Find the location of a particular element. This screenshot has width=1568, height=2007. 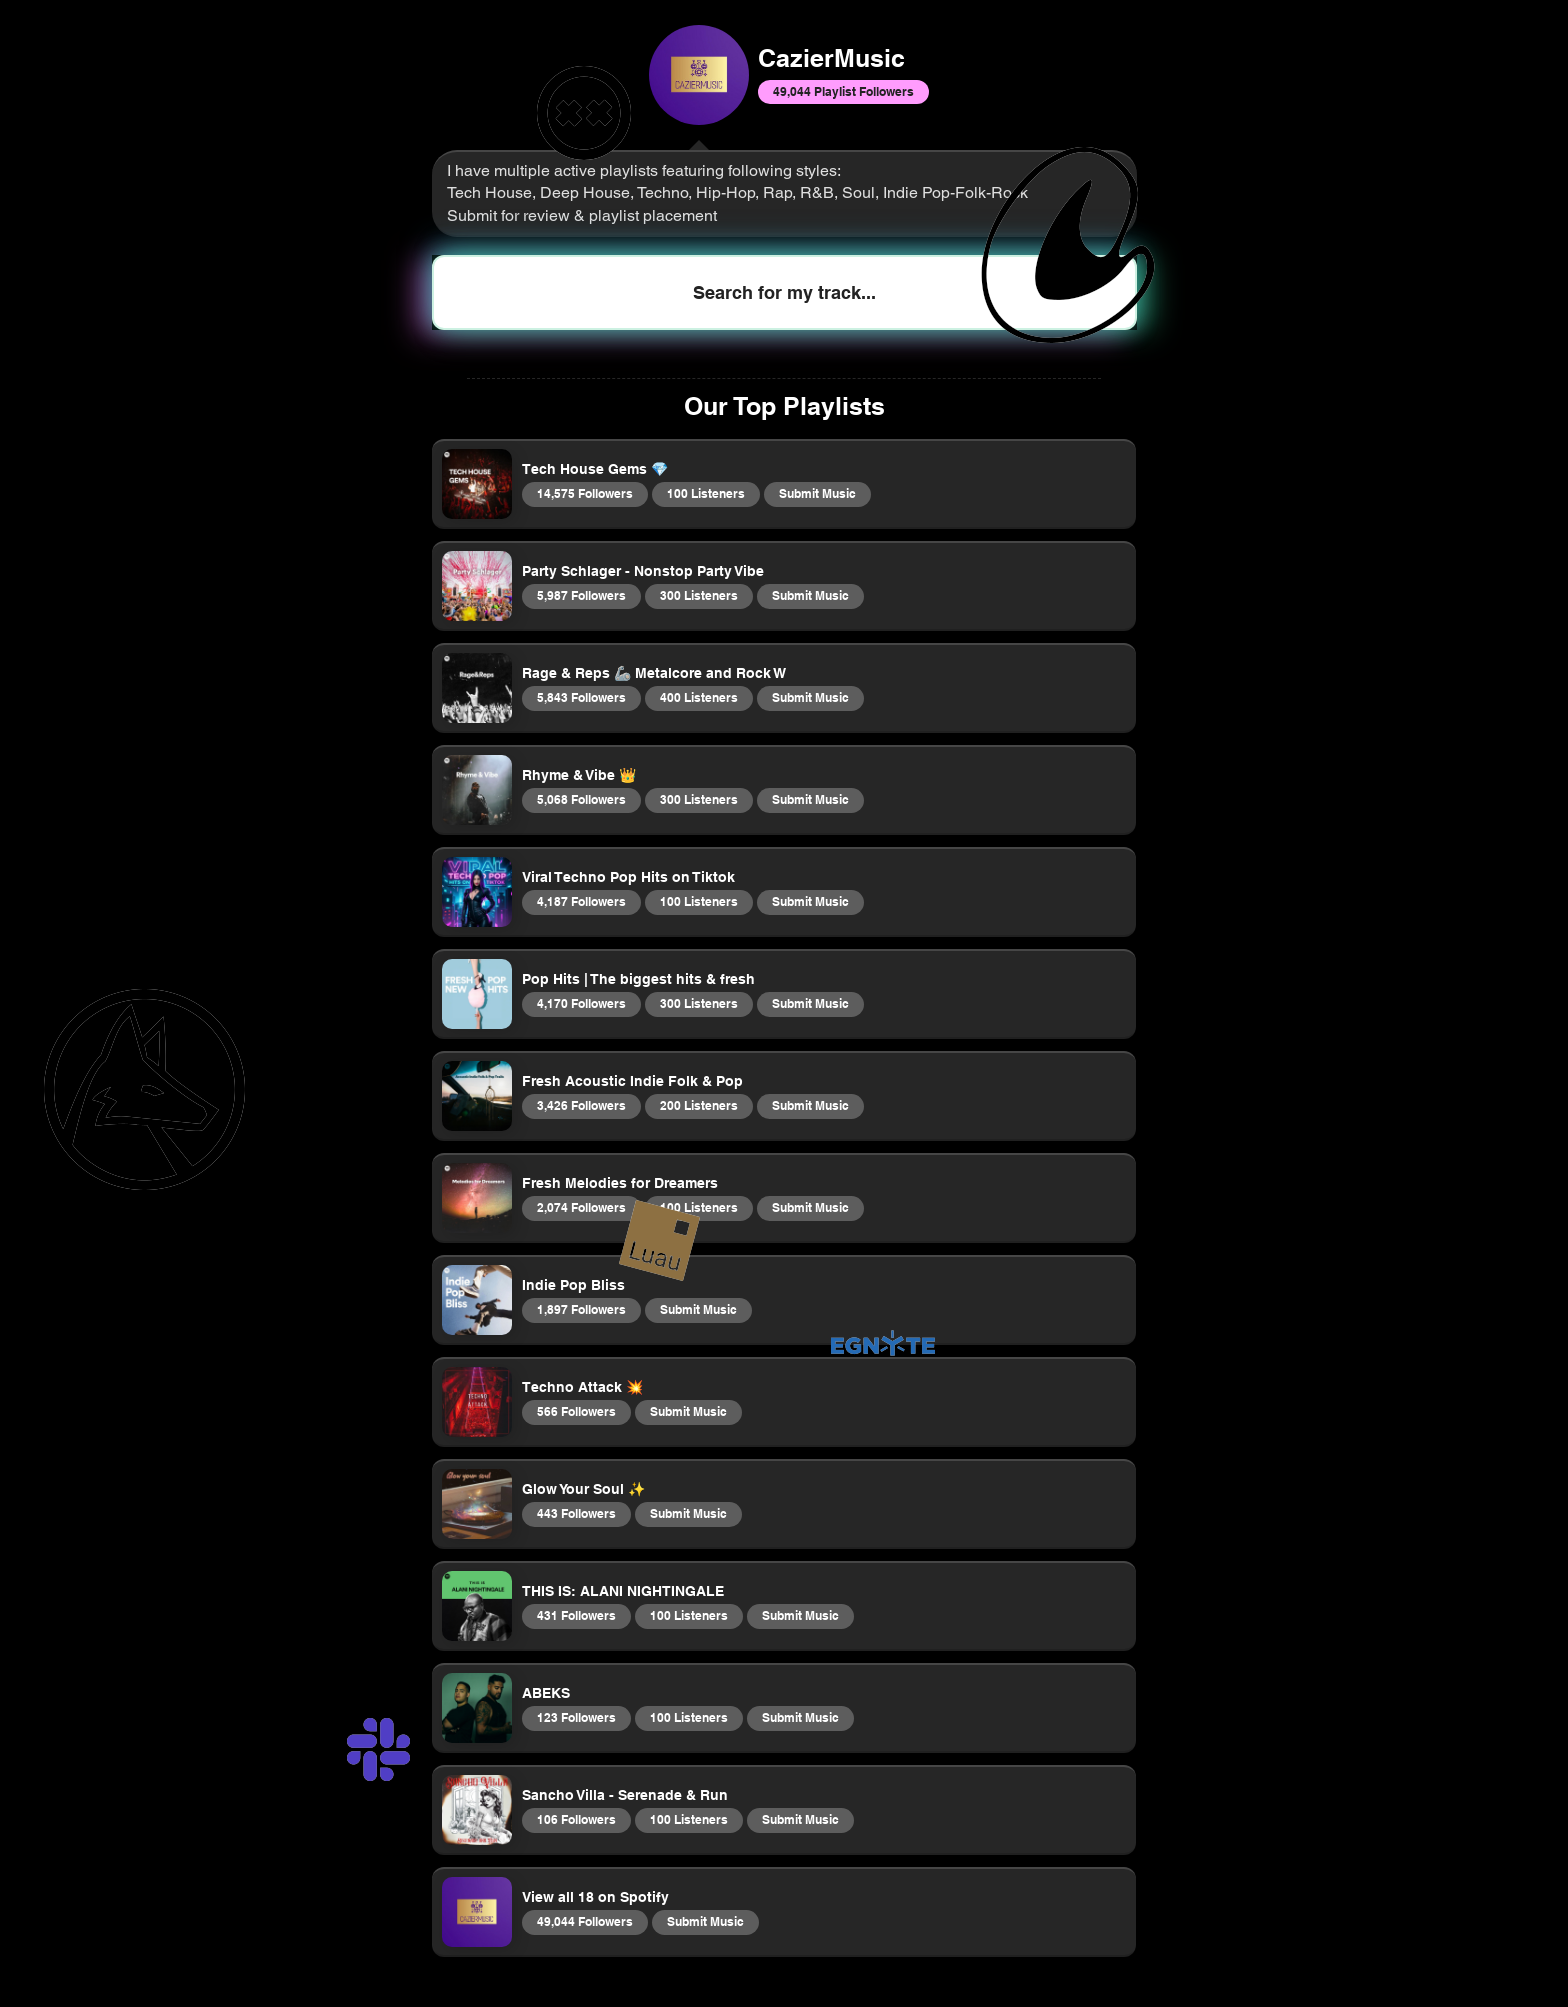

facepunch studios logo is located at coordinates (584, 113).